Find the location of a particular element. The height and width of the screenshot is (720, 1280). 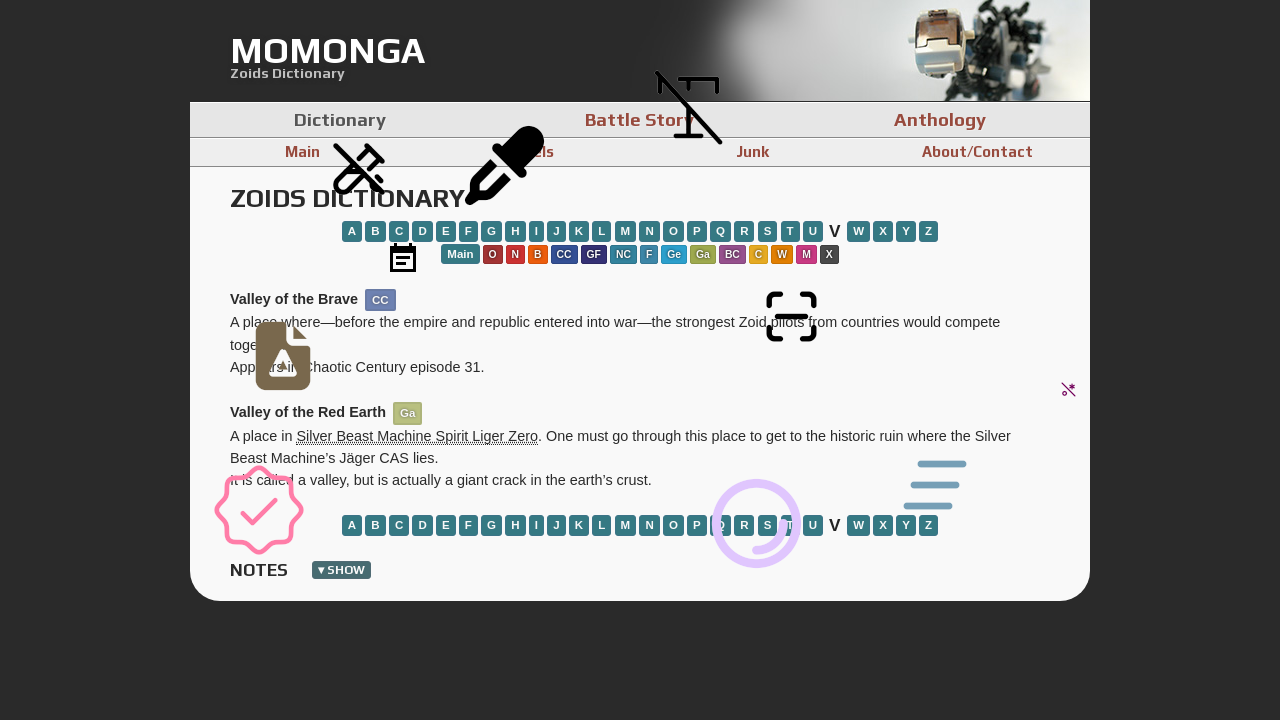

apply inner shadow effect to bottom-right corner is located at coordinates (756, 523).